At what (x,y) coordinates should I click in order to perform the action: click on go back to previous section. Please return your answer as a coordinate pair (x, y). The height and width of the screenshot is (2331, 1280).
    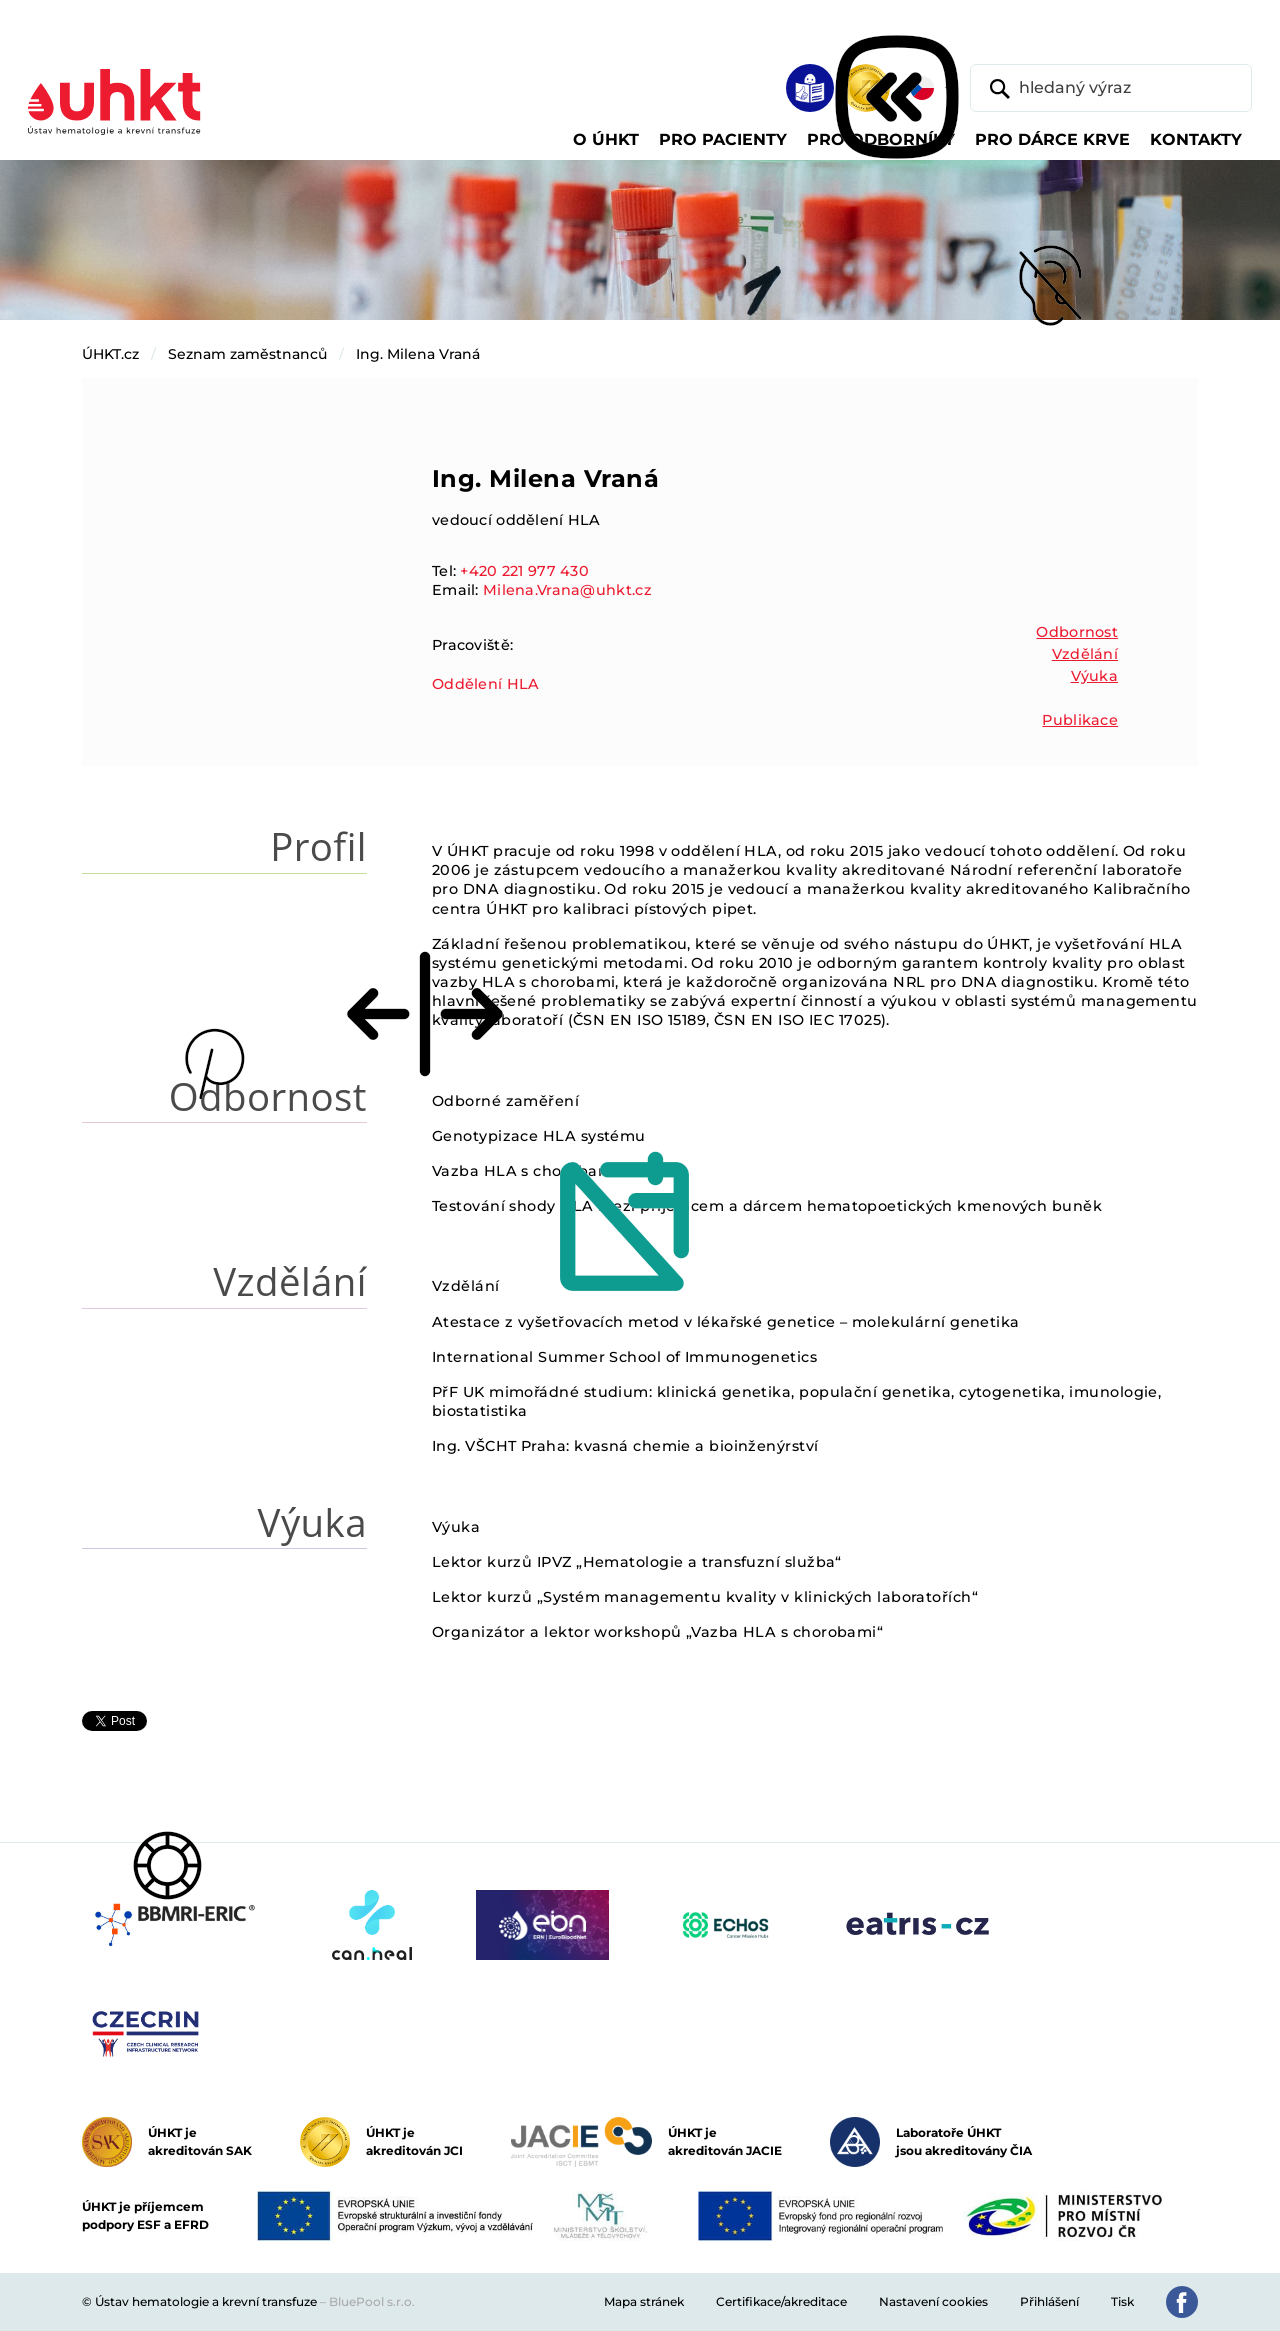
    Looking at the image, I should click on (897, 97).